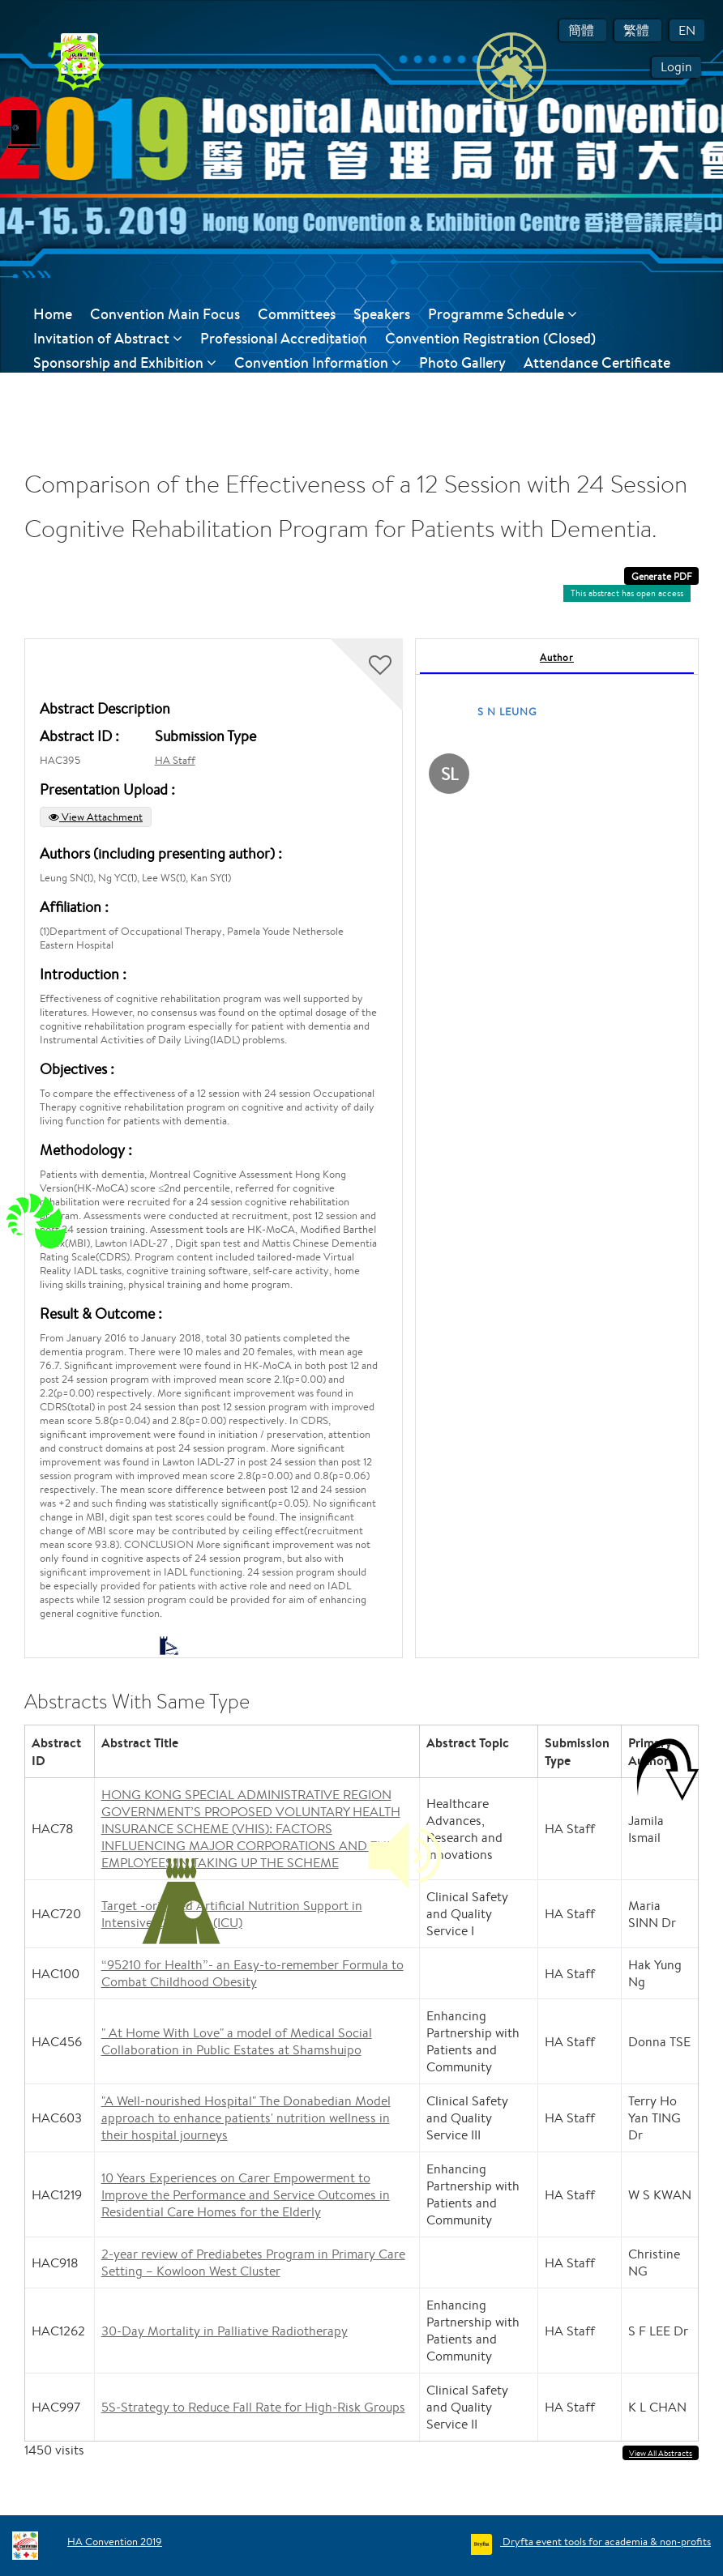 This screenshot has height=2576, width=723. I want to click on access cooking or food preparation menu, so click(36, 1222).